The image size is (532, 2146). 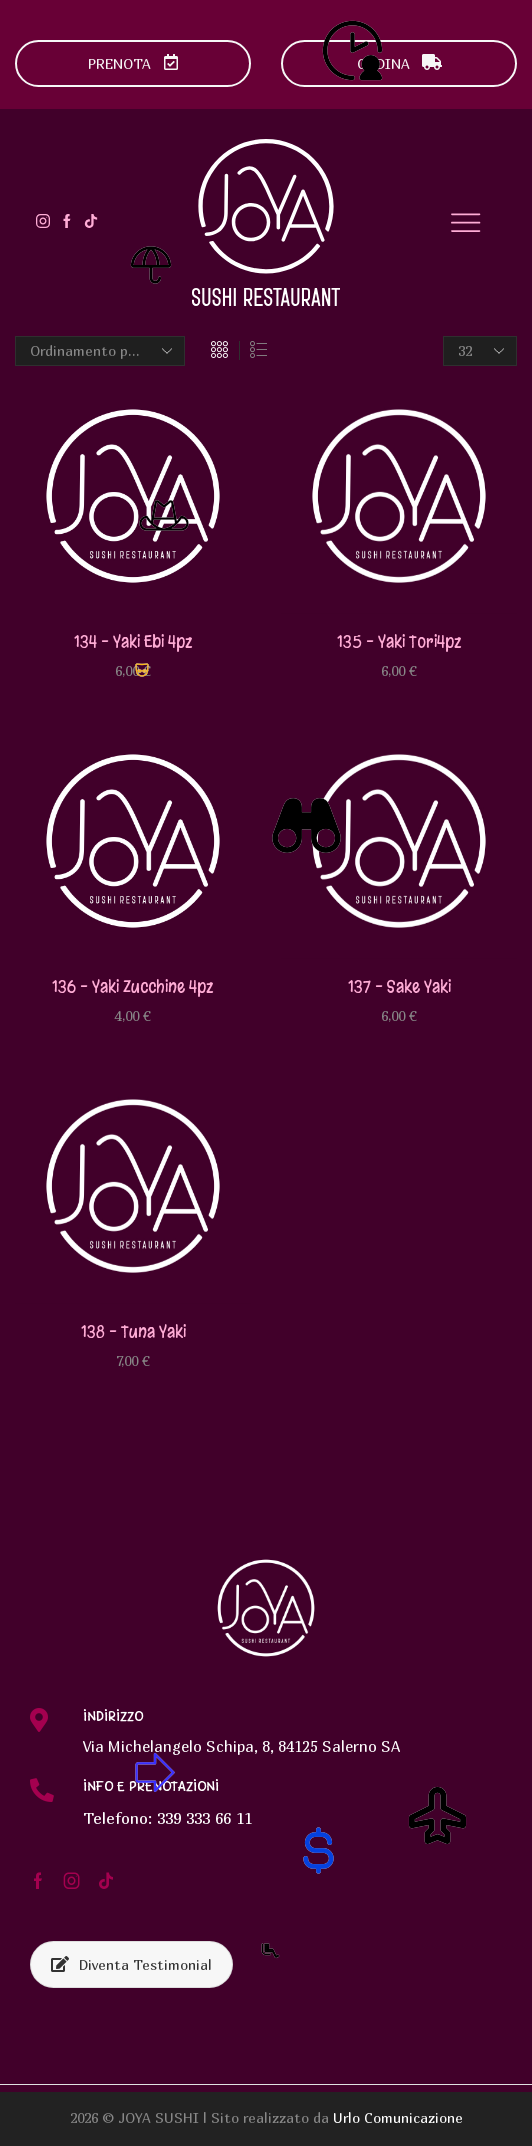 What do you see at coordinates (164, 517) in the screenshot?
I see `select western or country theme` at bounding box center [164, 517].